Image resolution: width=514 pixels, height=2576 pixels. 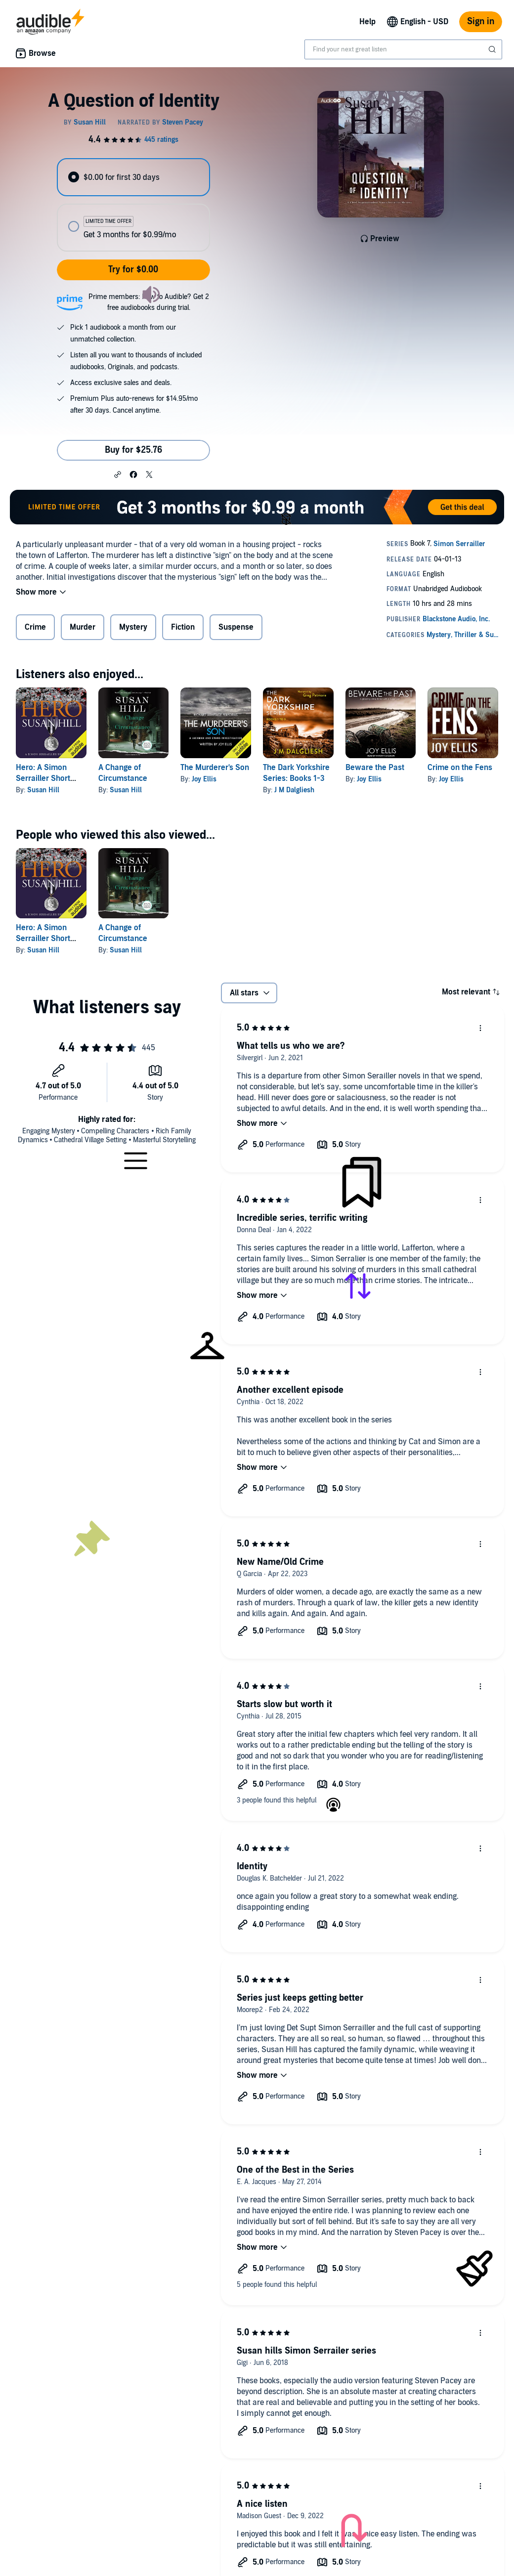 What do you see at coordinates (207, 1345) in the screenshot?
I see `access wardrobe or clothing options` at bounding box center [207, 1345].